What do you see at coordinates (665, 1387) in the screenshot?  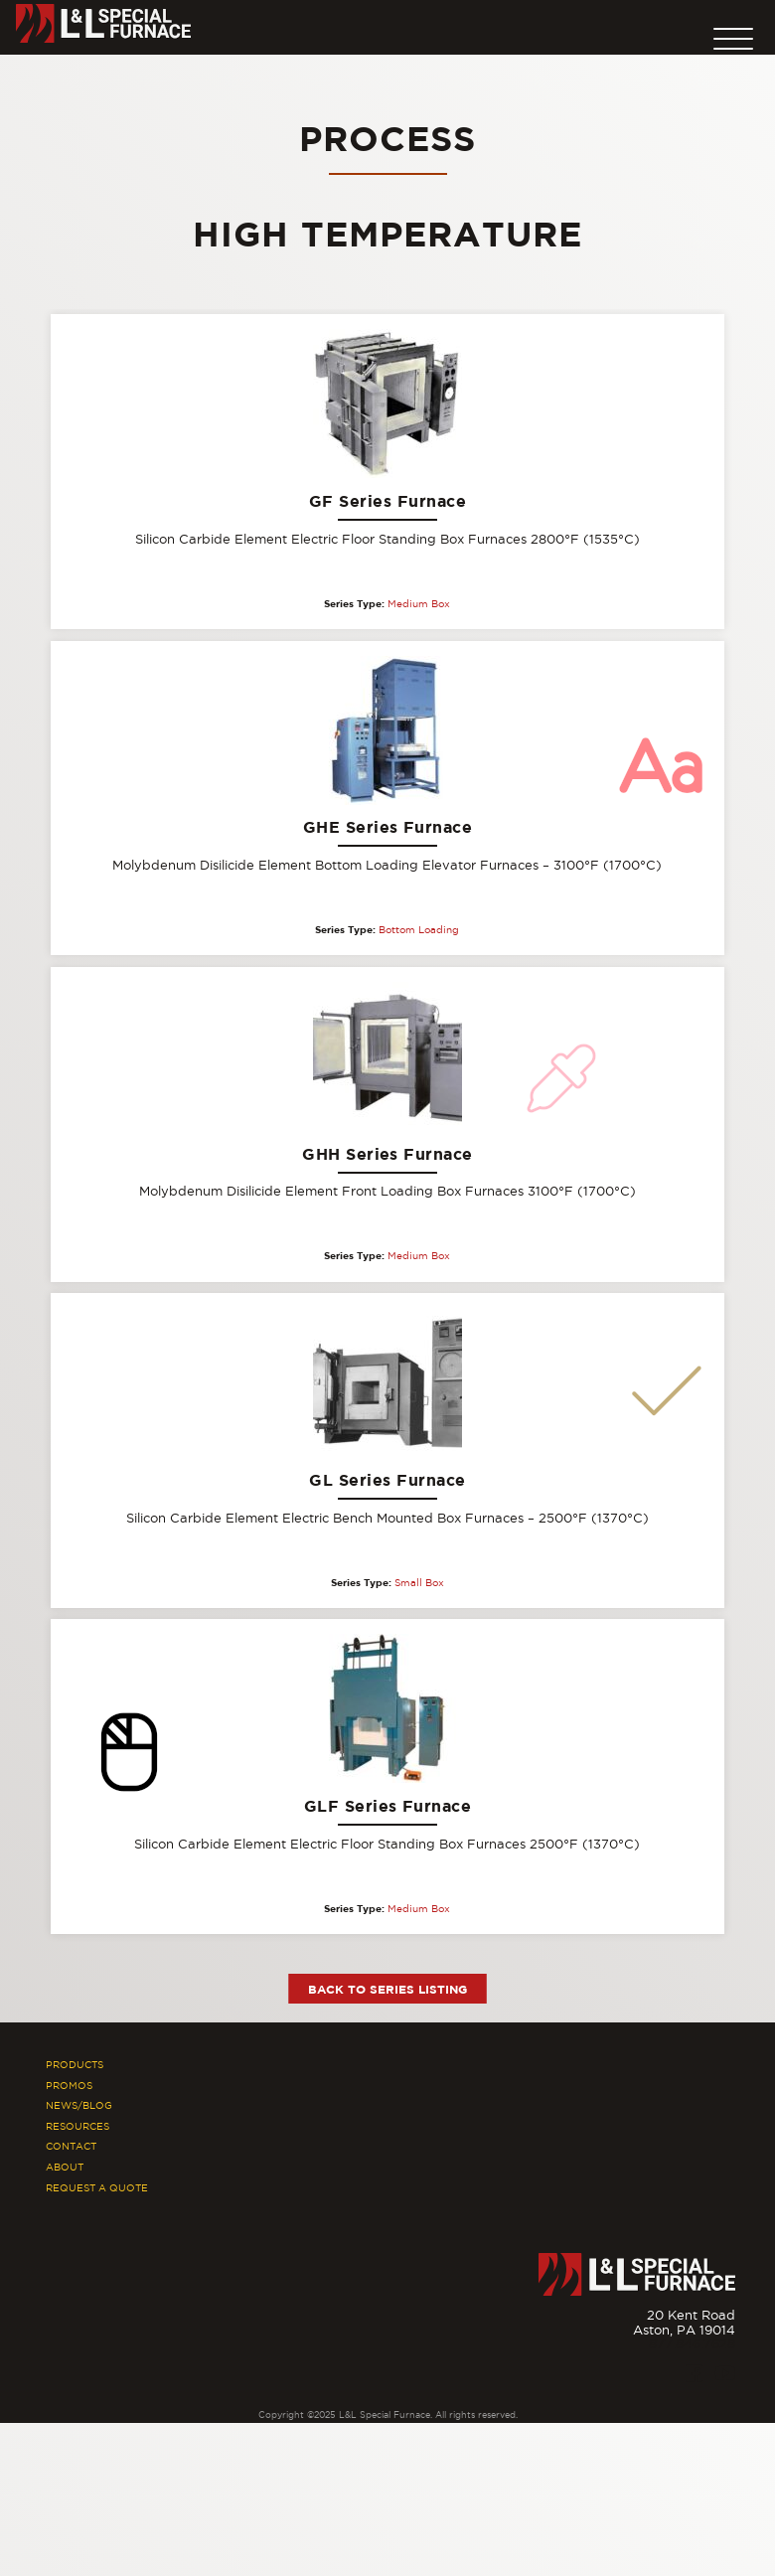 I see `confirm or complete an action` at bounding box center [665, 1387].